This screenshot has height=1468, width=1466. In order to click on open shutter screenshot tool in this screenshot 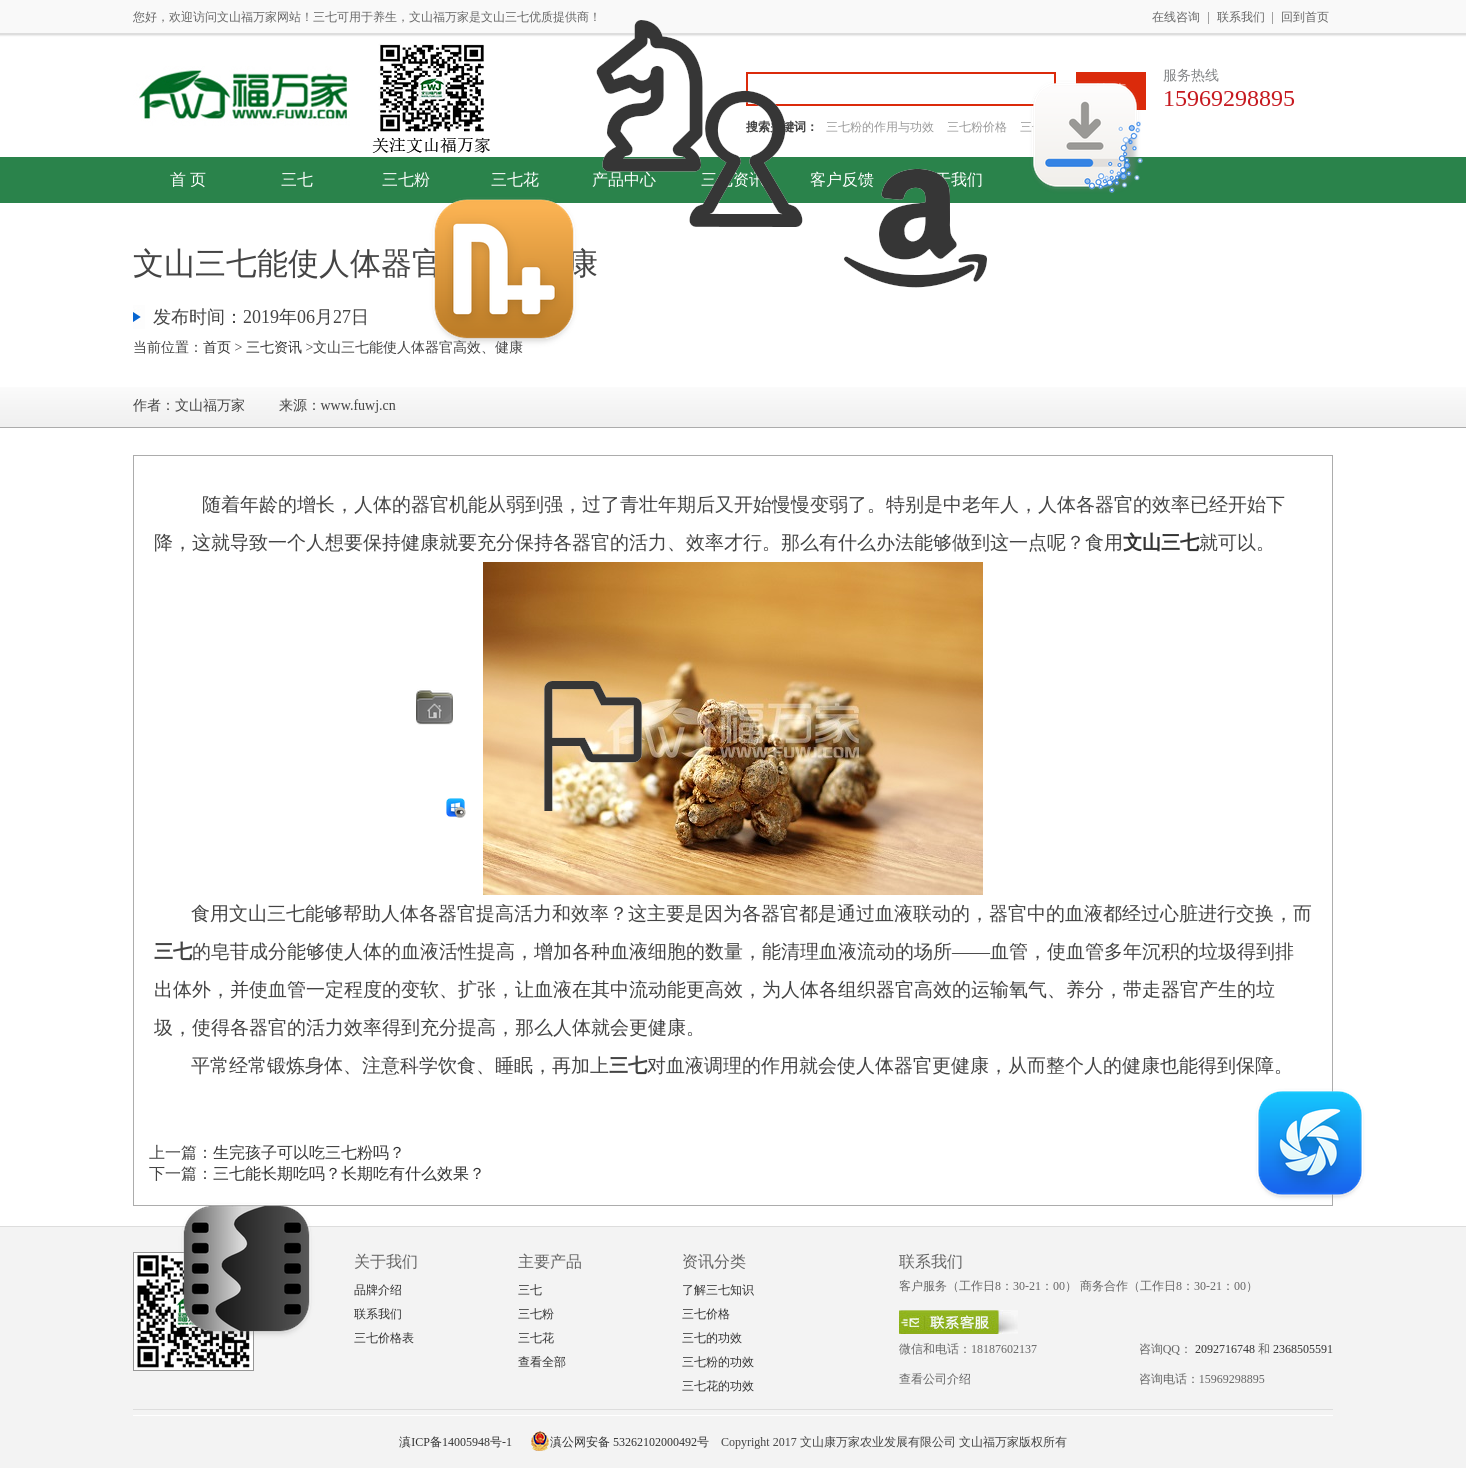, I will do `click(1310, 1143)`.